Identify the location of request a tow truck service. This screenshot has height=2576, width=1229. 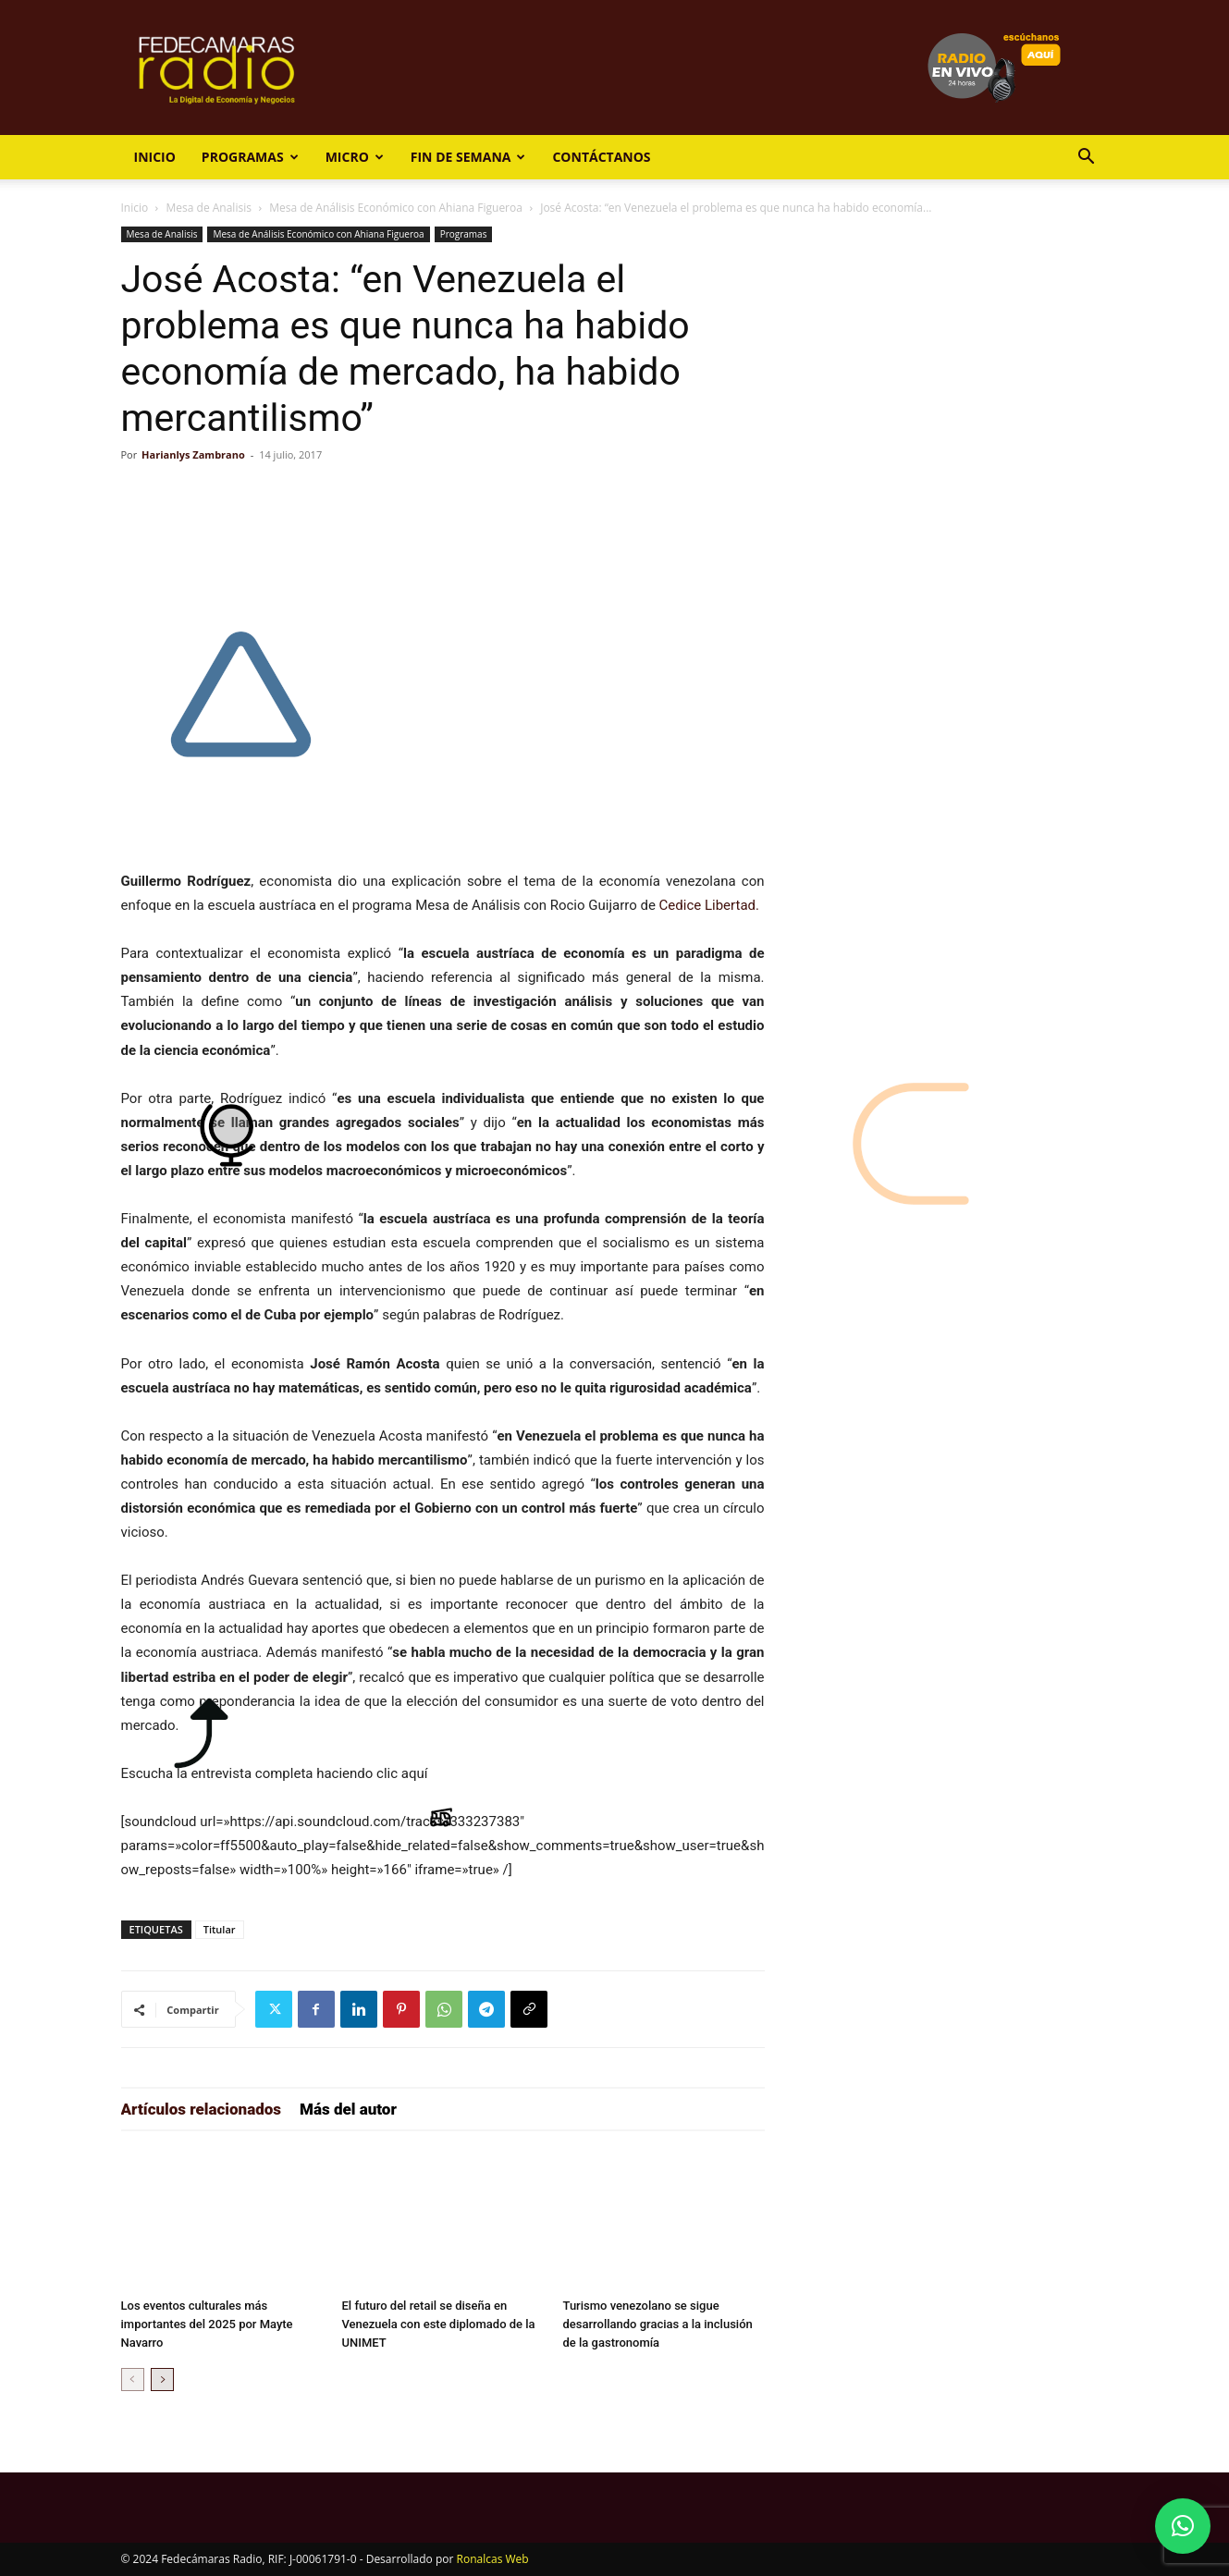
(440, 1818).